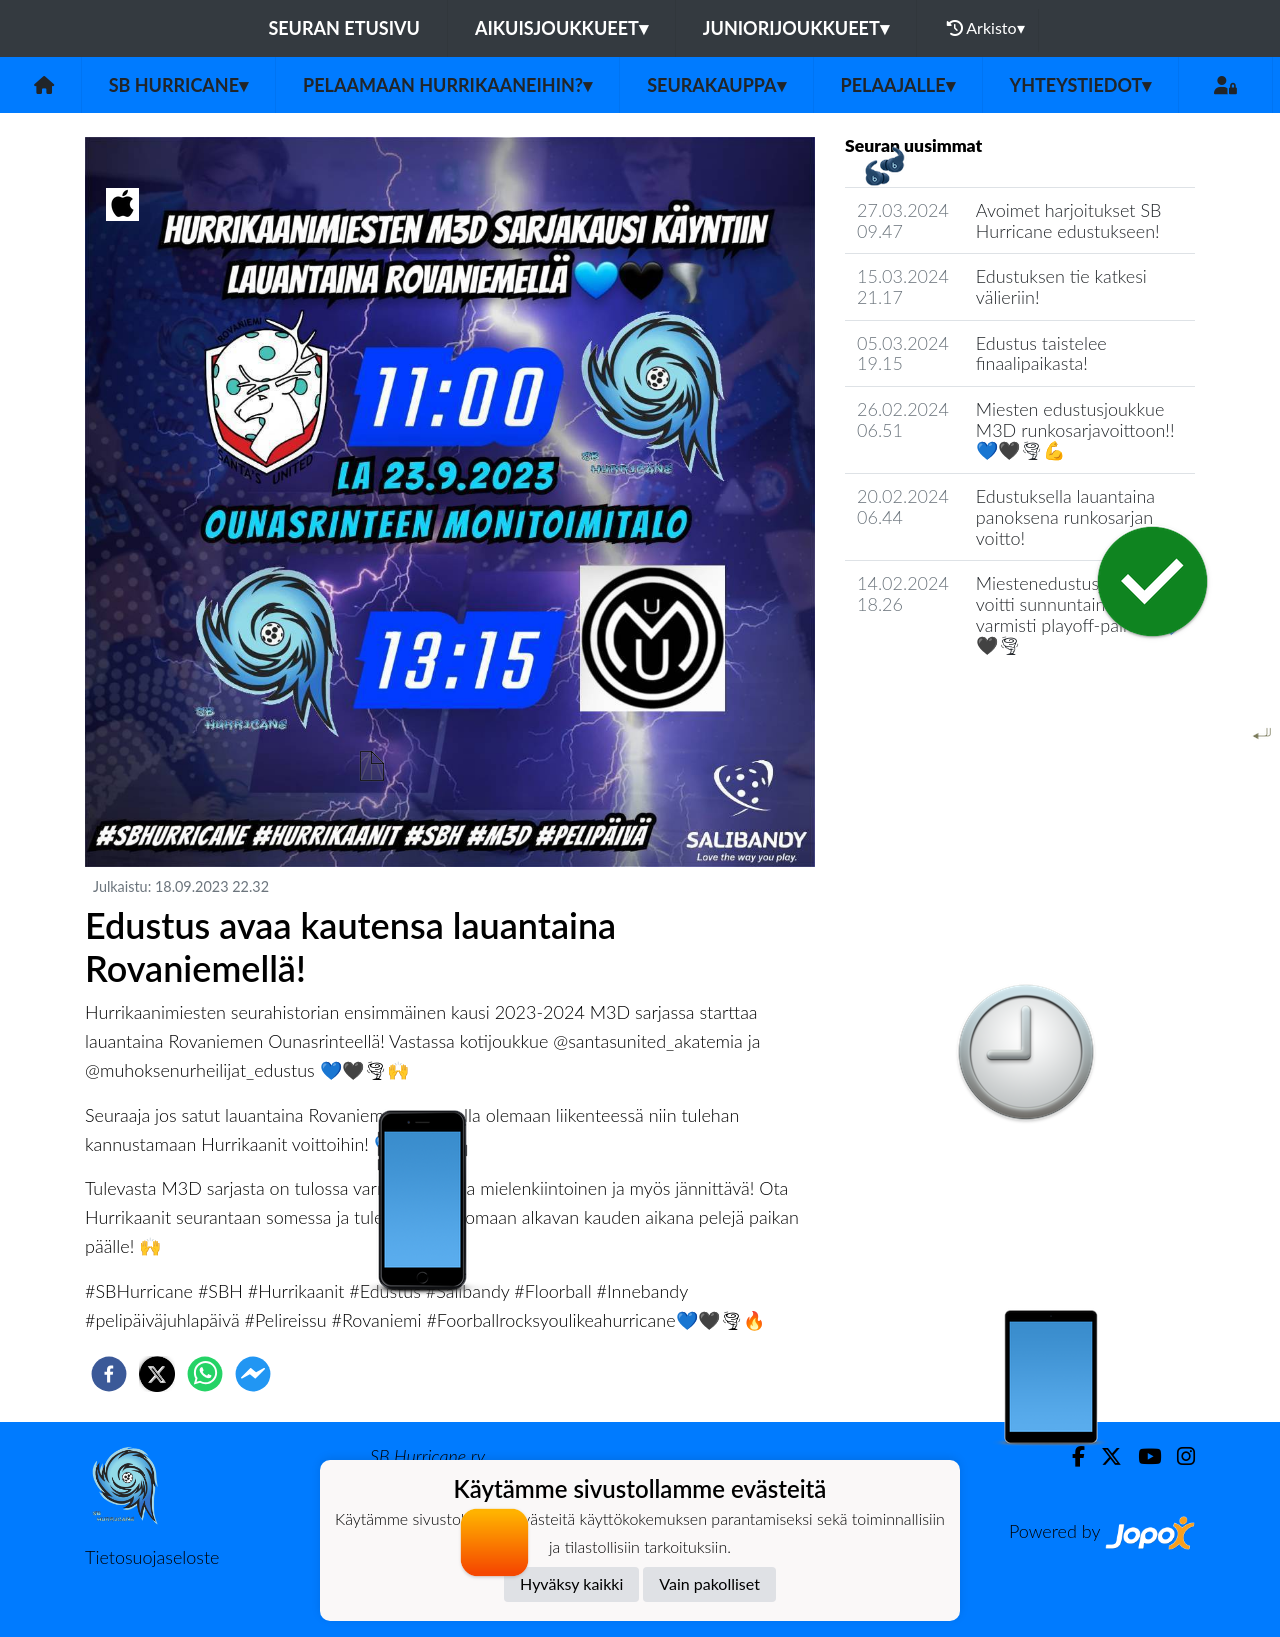  What do you see at coordinates (1051, 1378) in the screenshot?
I see `iPad device connected to this computer` at bounding box center [1051, 1378].